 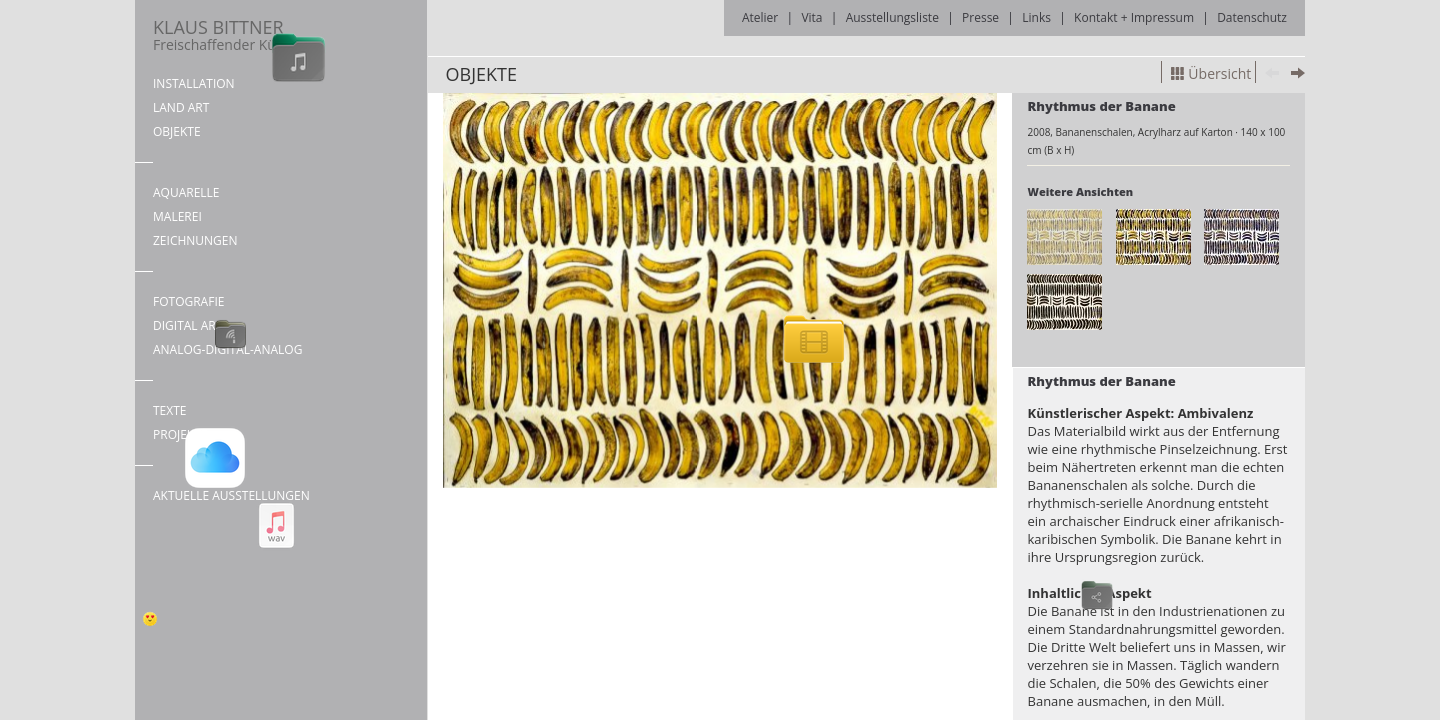 What do you see at coordinates (1097, 595) in the screenshot?
I see `open your public shared folder` at bounding box center [1097, 595].